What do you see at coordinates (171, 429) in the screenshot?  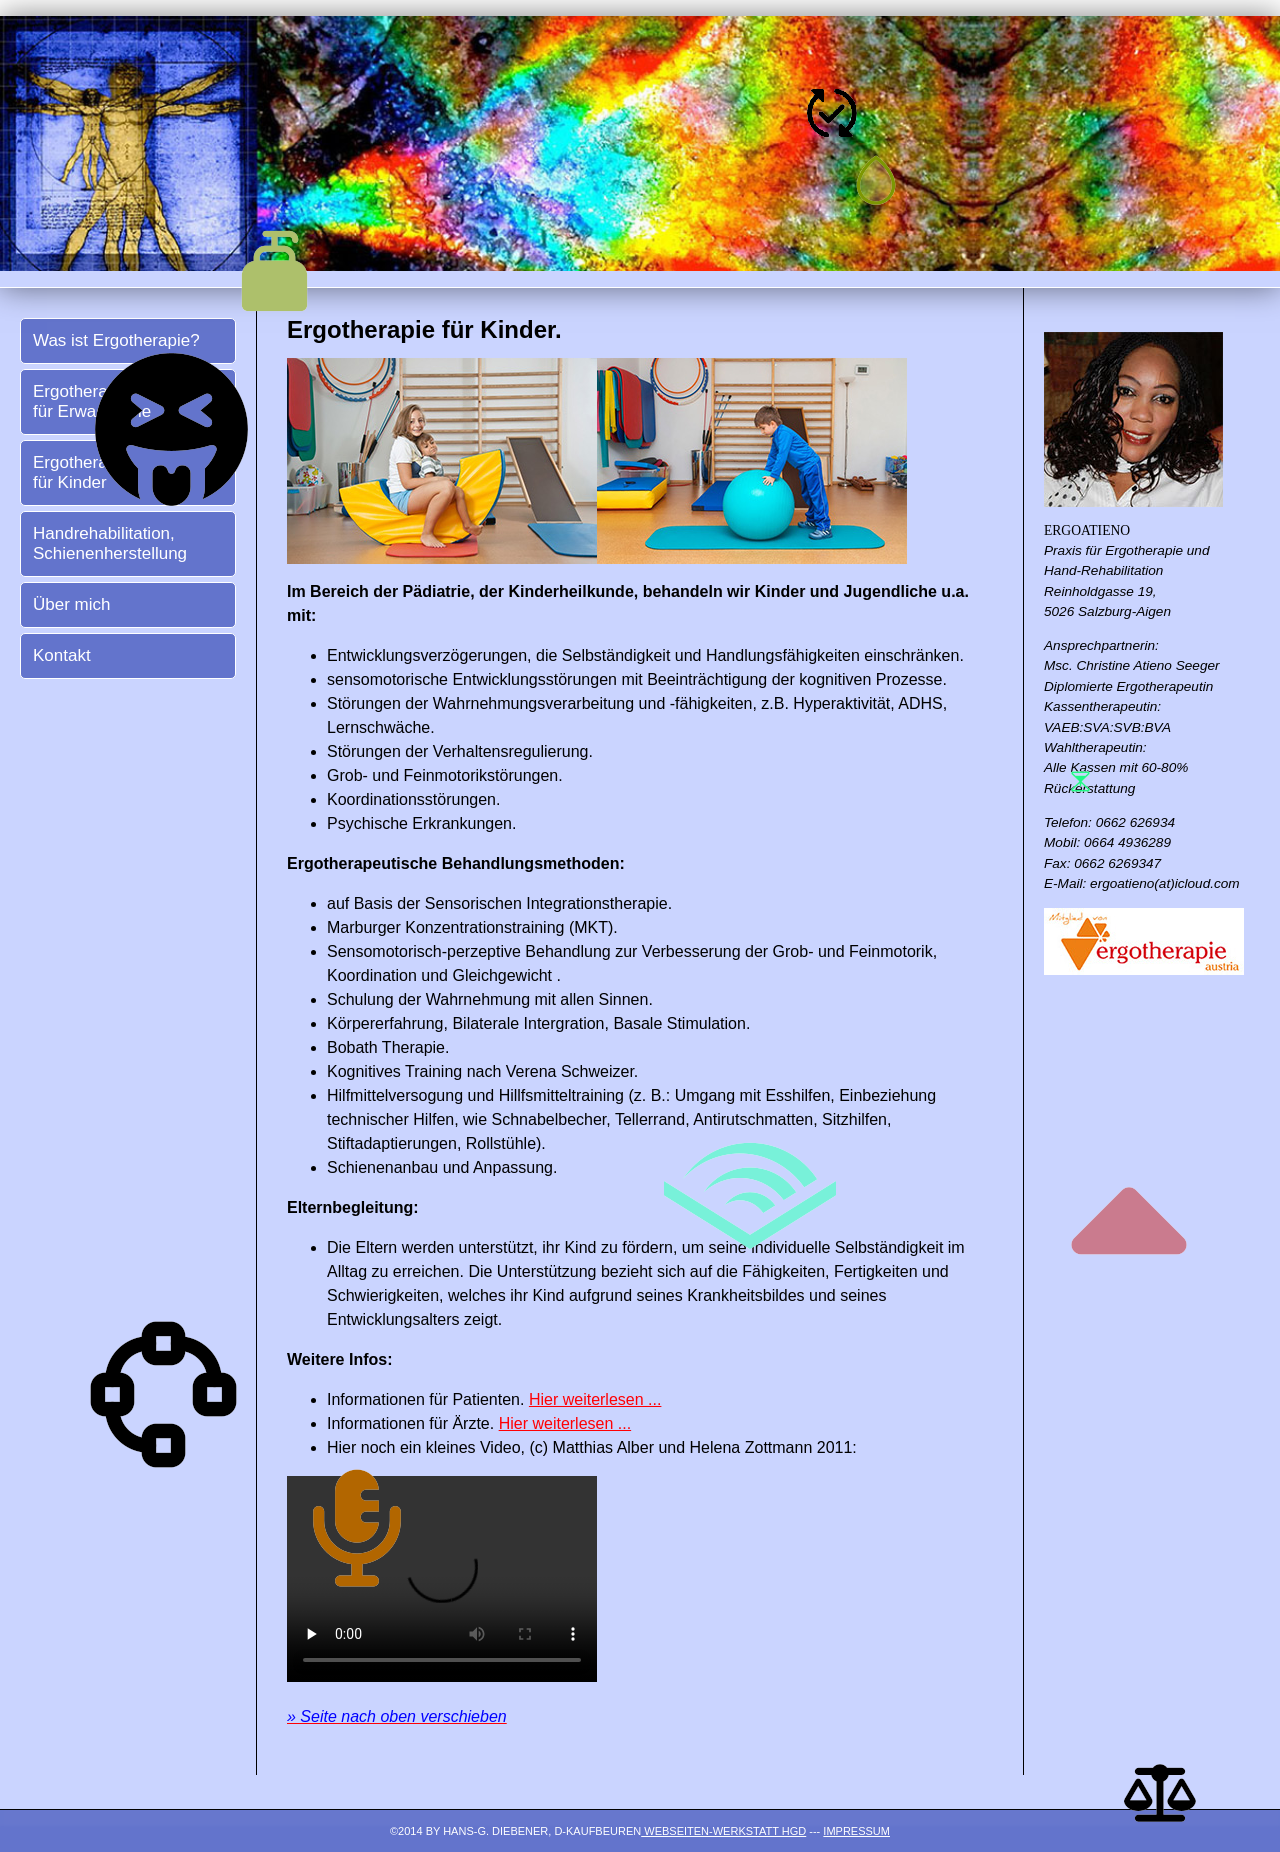 I see `react with a laughing face emoji` at bounding box center [171, 429].